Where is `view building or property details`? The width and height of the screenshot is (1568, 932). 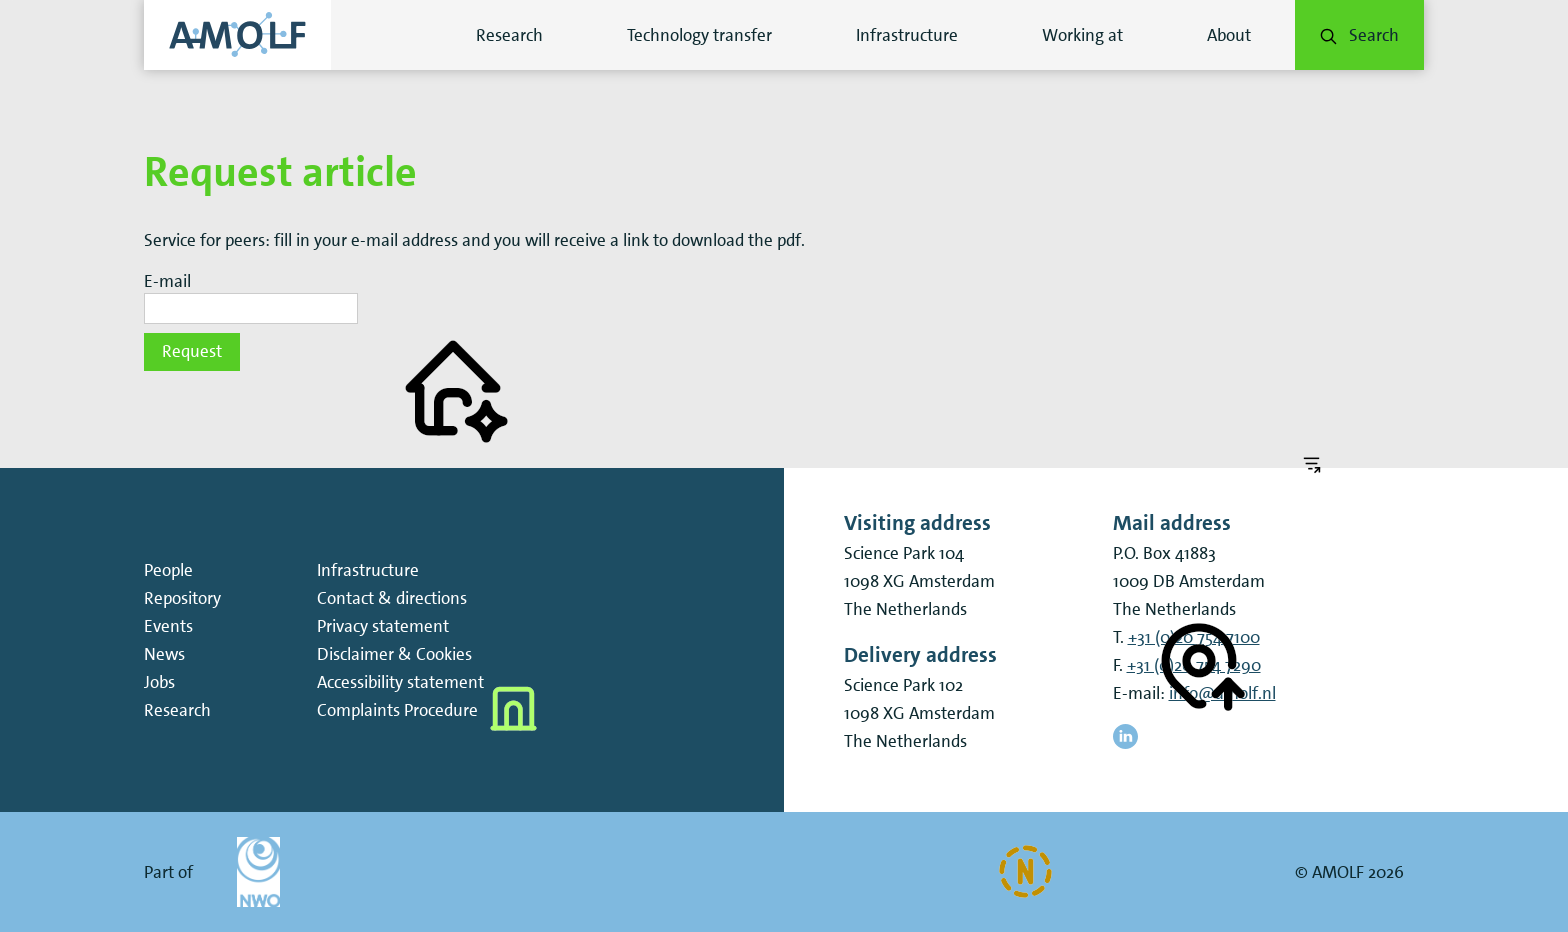 view building or property details is located at coordinates (513, 707).